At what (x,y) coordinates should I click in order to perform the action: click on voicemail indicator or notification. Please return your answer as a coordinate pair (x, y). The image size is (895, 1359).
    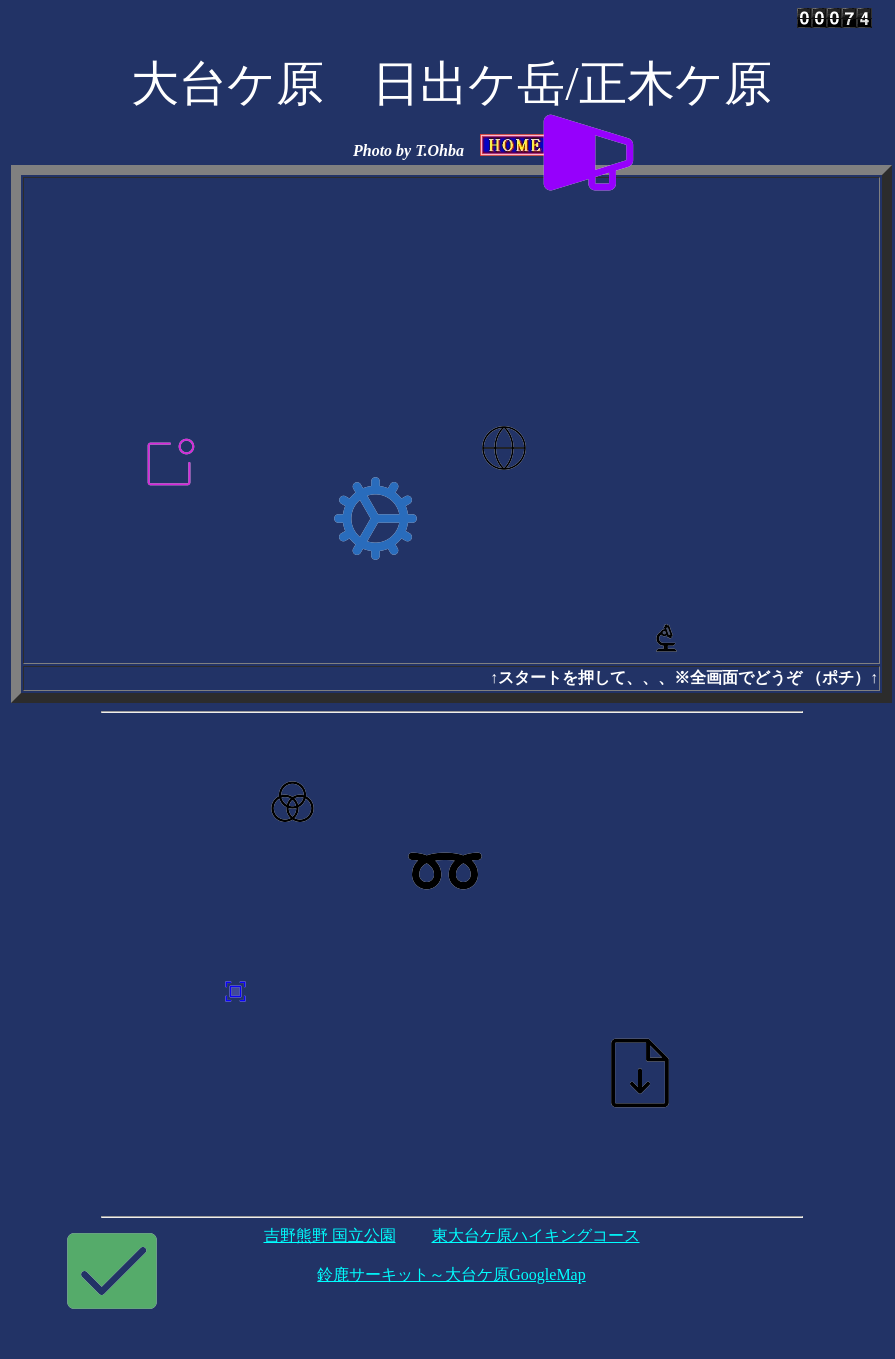
    Looking at the image, I should click on (445, 871).